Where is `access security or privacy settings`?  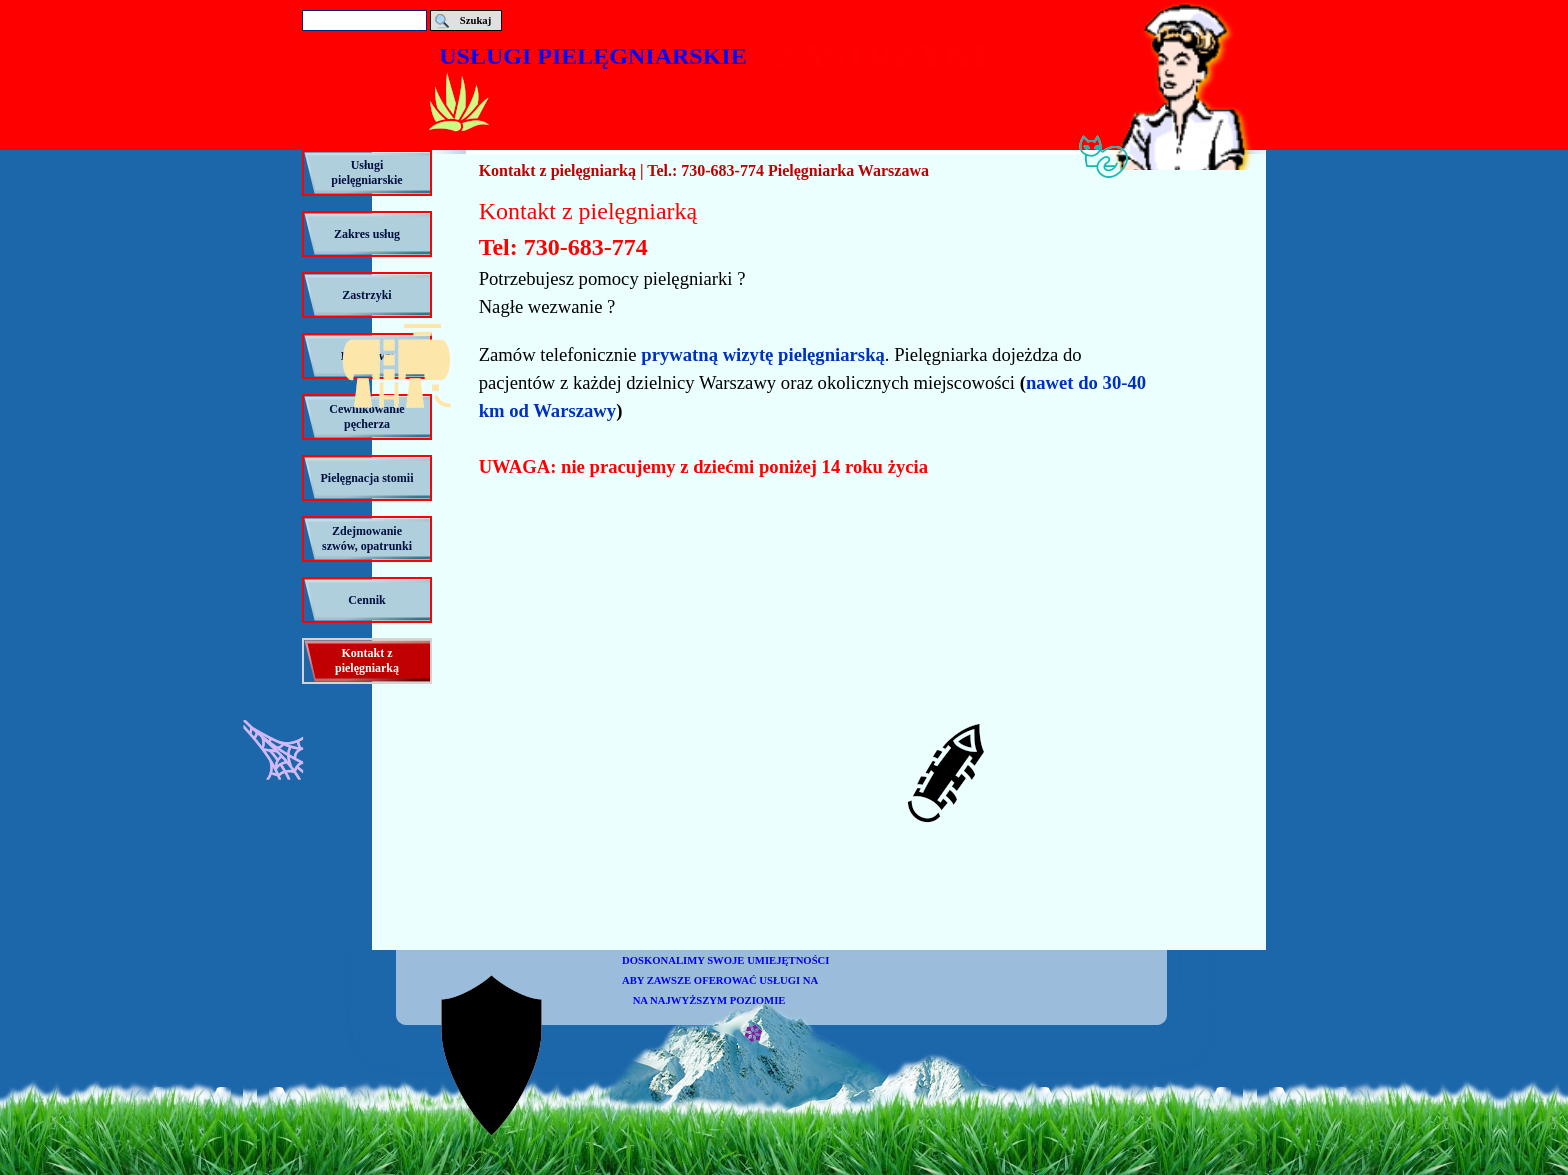 access security or privacy settings is located at coordinates (491, 1055).